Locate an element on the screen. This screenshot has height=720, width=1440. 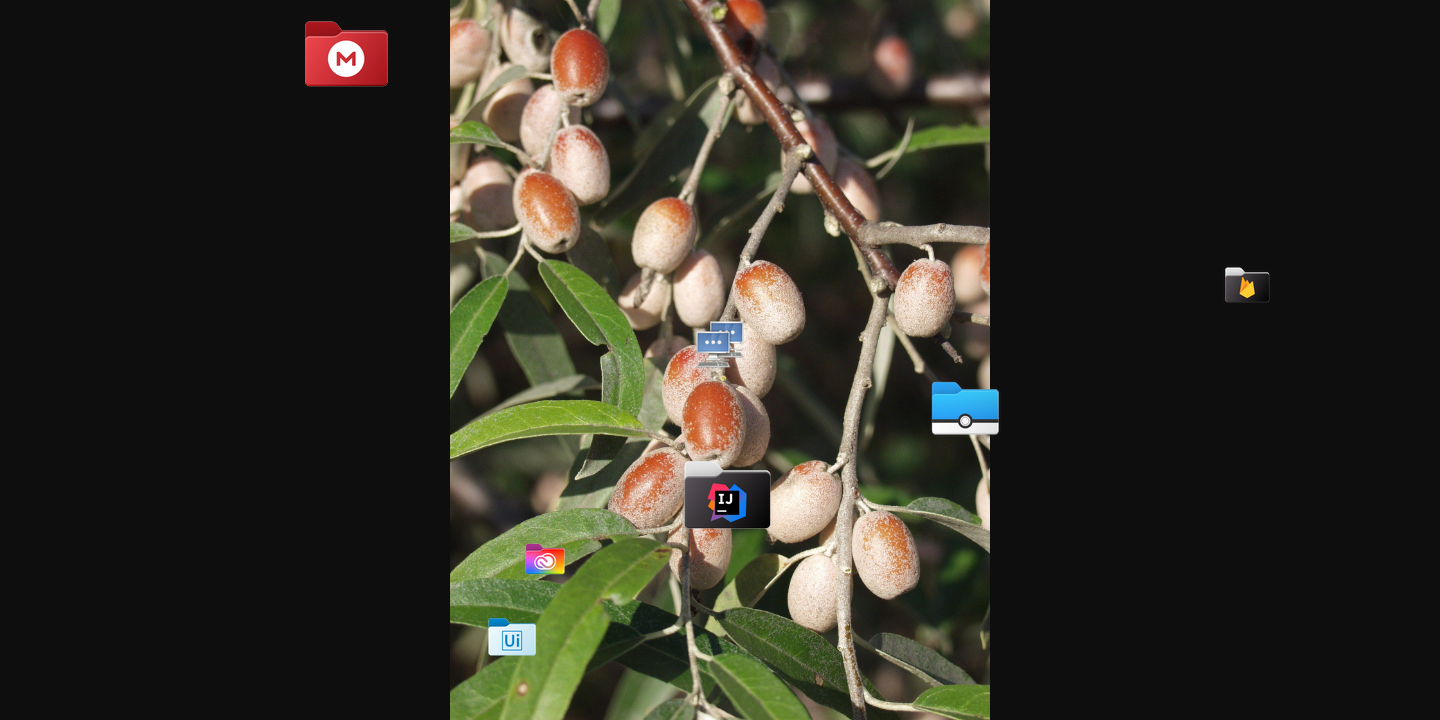
open adobe creative cloud files folder is located at coordinates (545, 560).